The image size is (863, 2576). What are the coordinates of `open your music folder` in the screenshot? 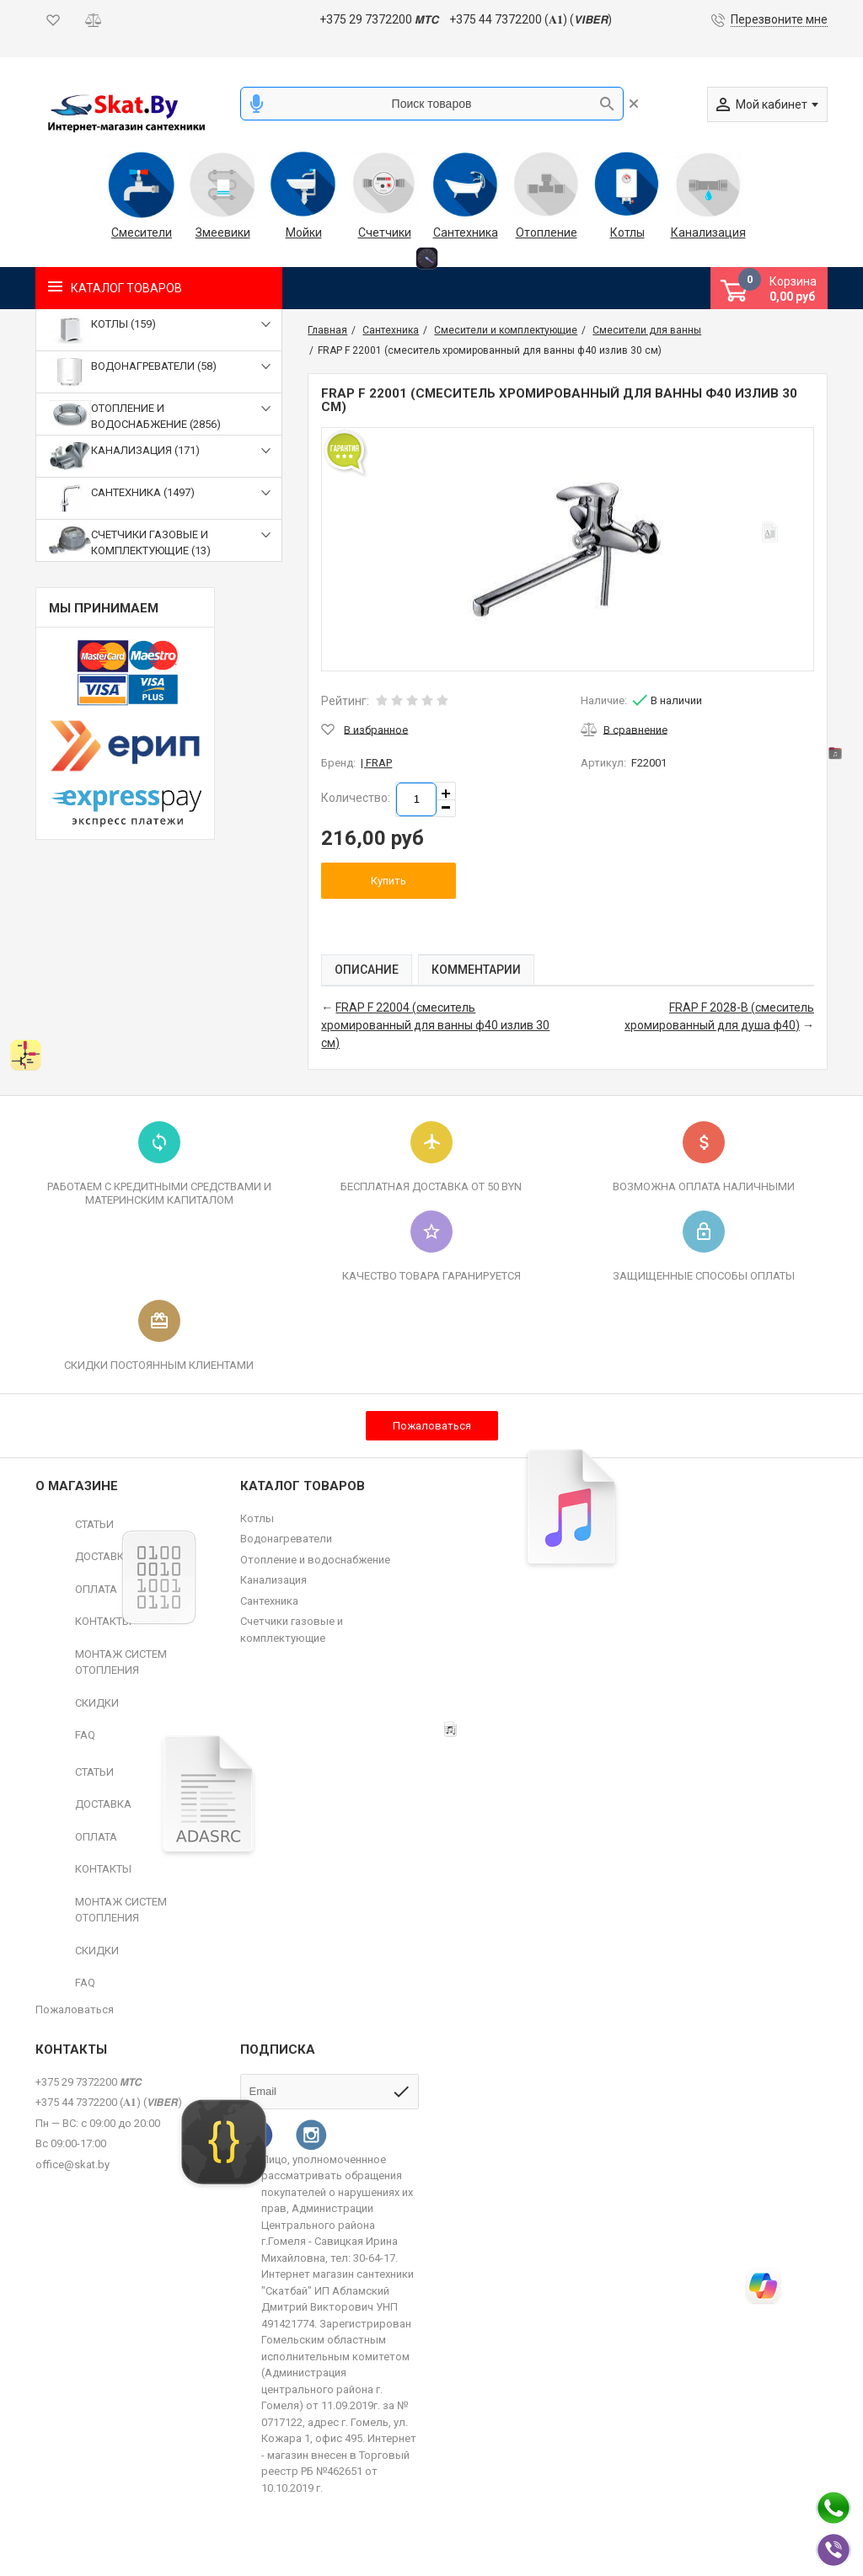 It's located at (835, 753).